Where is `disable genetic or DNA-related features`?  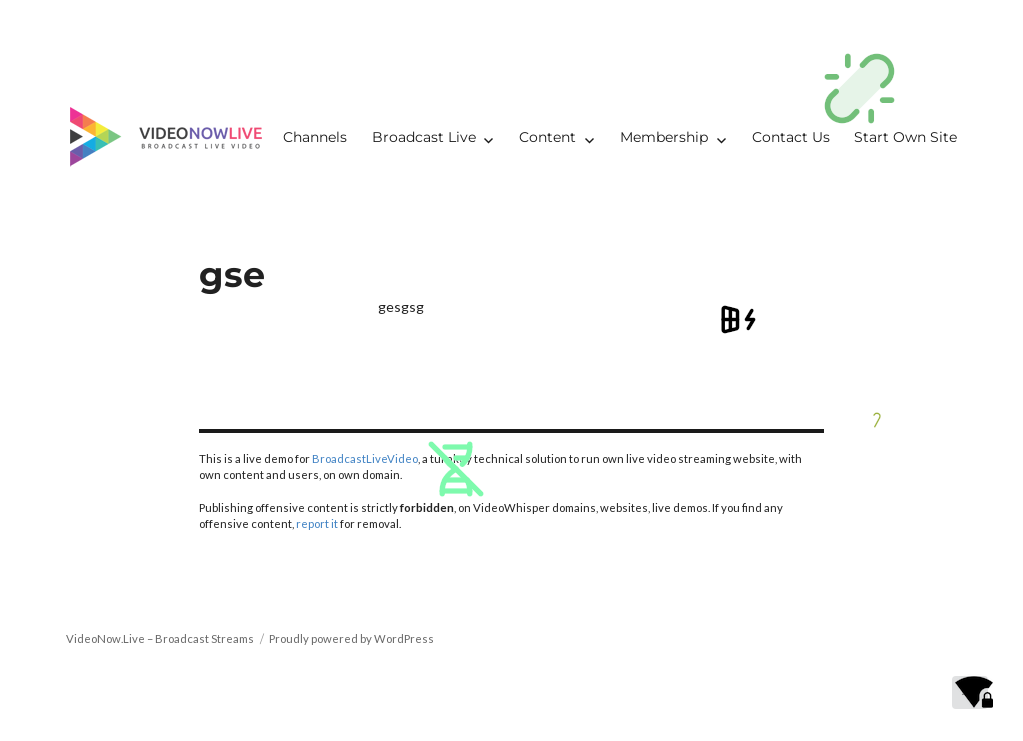 disable genetic or DNA-related features is located at coordinates (456, 469).